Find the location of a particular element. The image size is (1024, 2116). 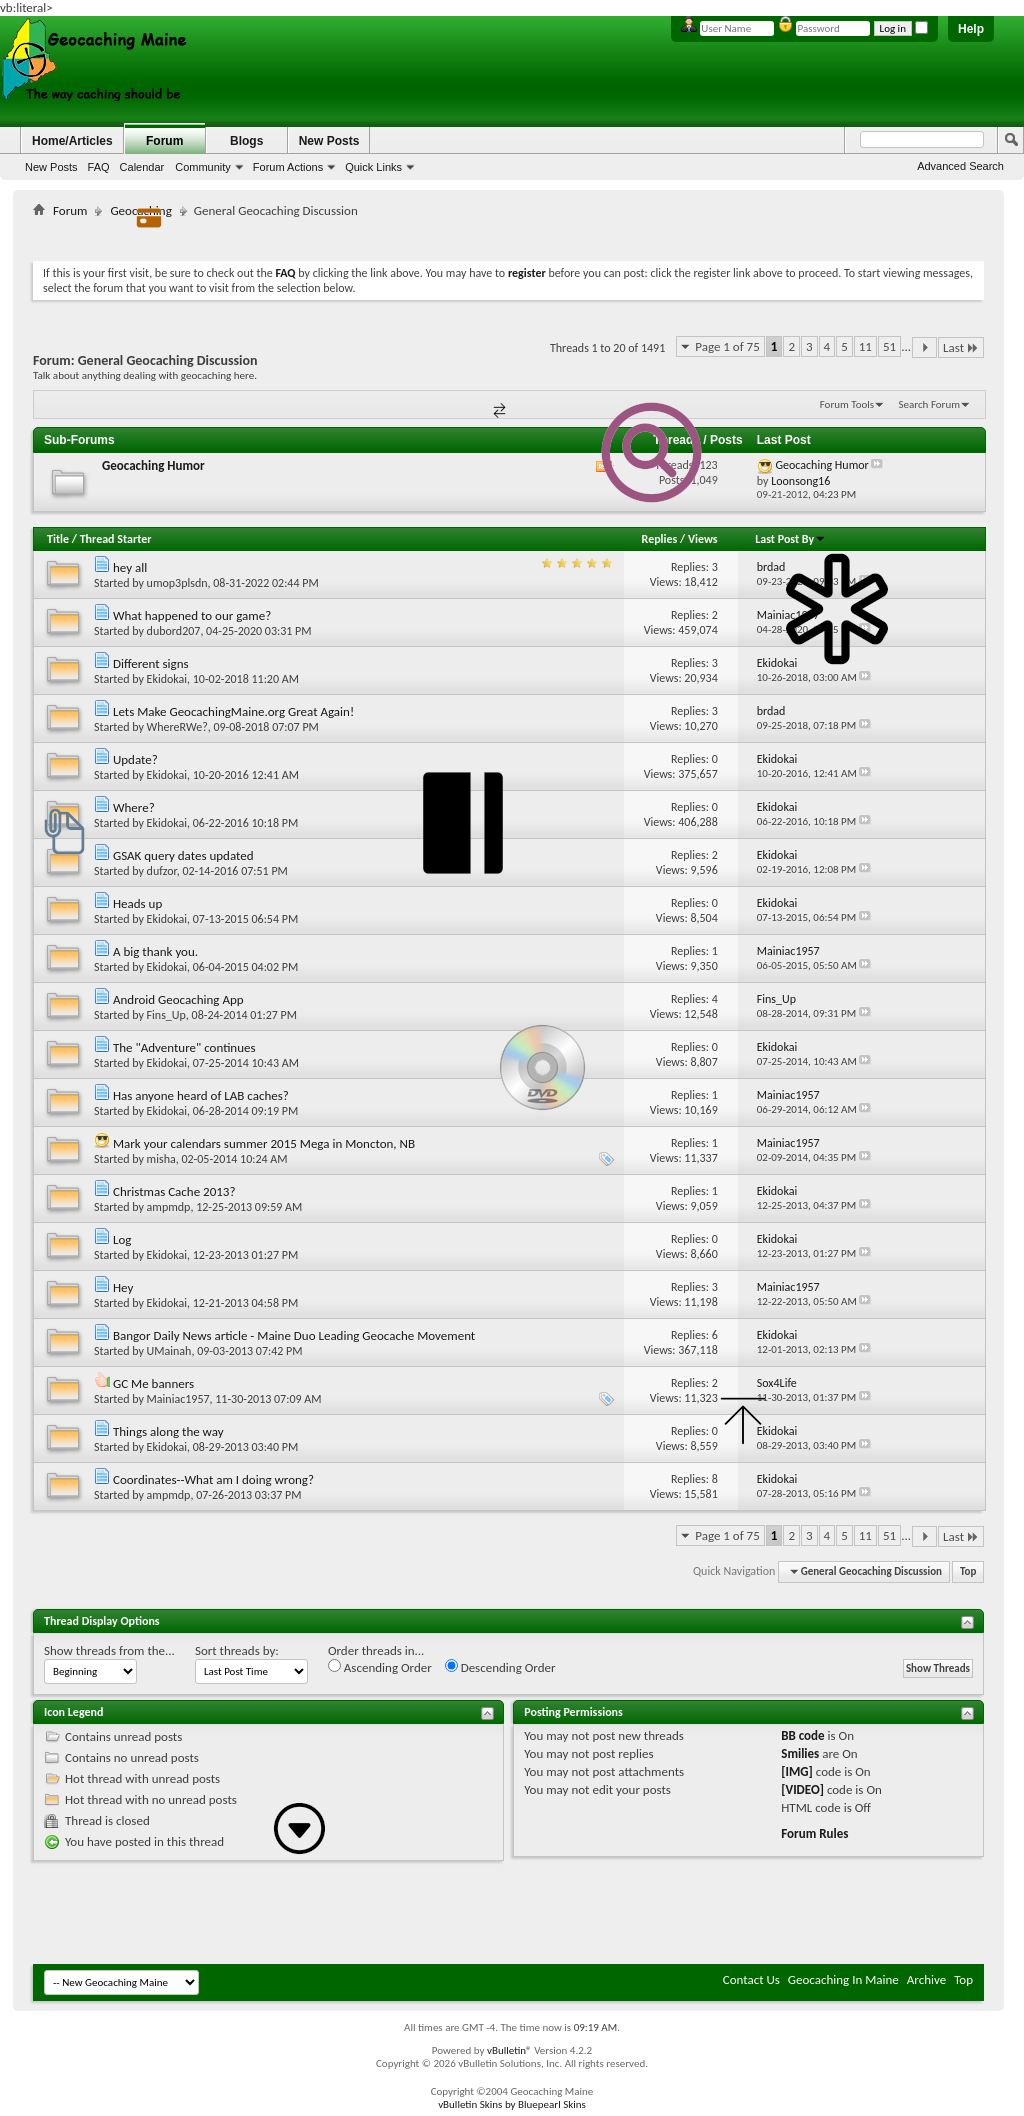

open your journal or diary is located at coordinates (463, 823).